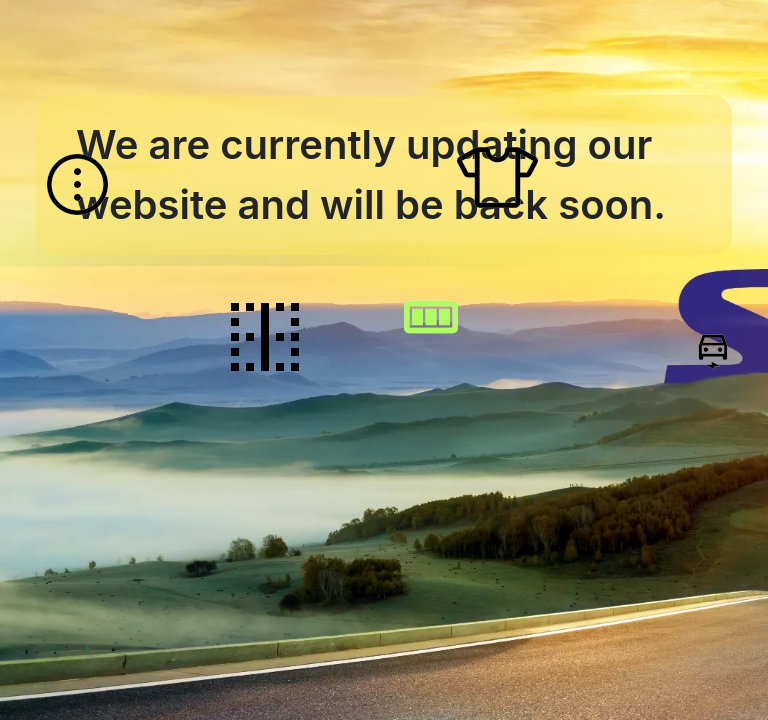  I want to click on browse clothing or apparel items, so click(497, 177).